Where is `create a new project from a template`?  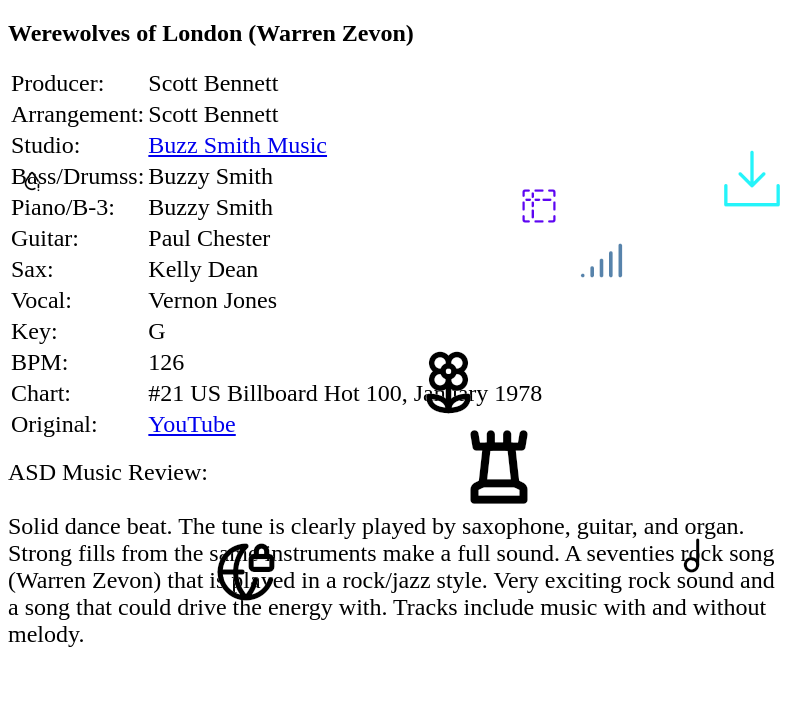
create a new project from a template is located at coordinates (539, 206).